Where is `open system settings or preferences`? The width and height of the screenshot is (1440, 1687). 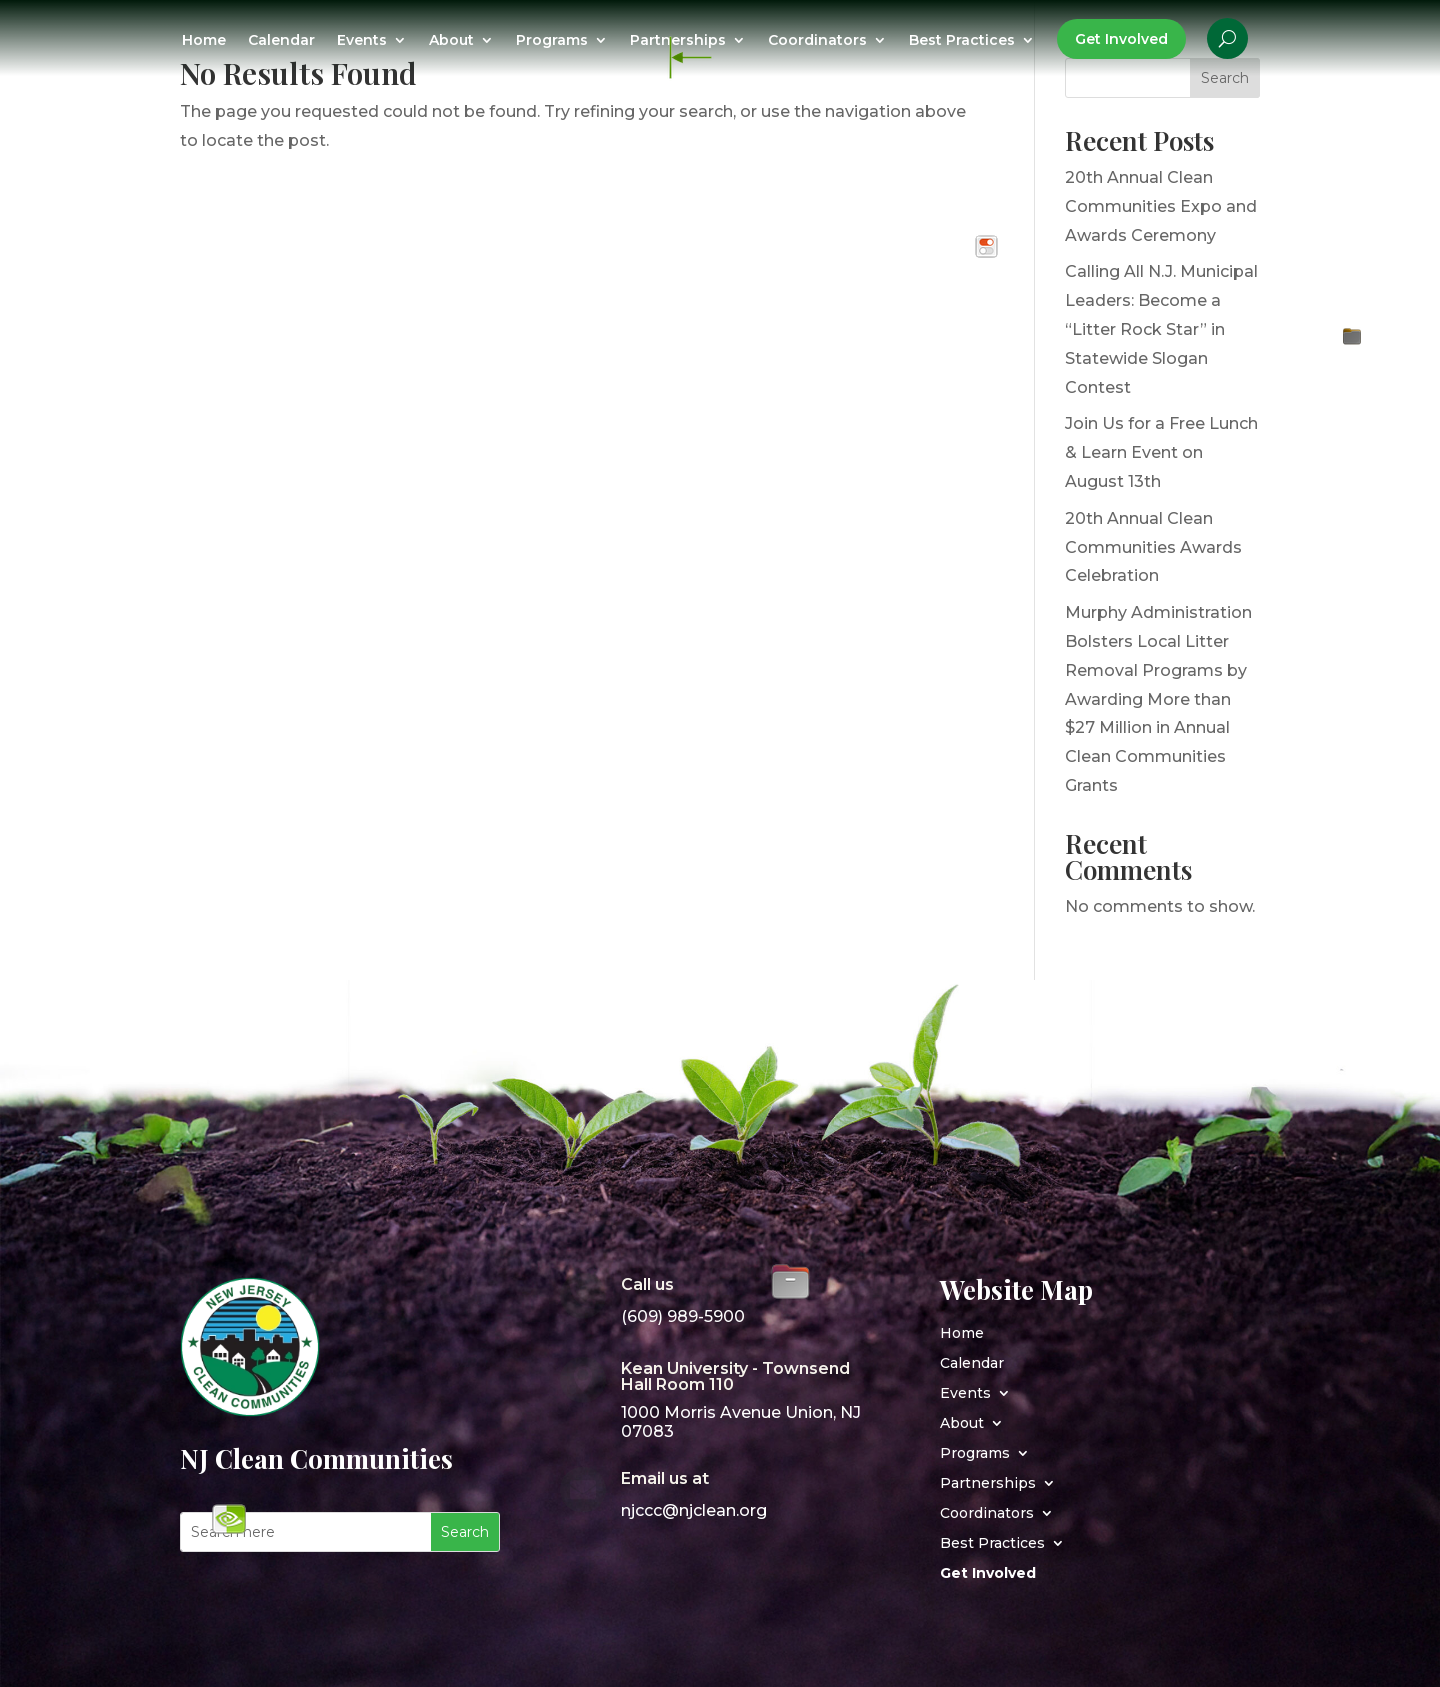 open system settings or preferences is located at coordinates (986, 246).